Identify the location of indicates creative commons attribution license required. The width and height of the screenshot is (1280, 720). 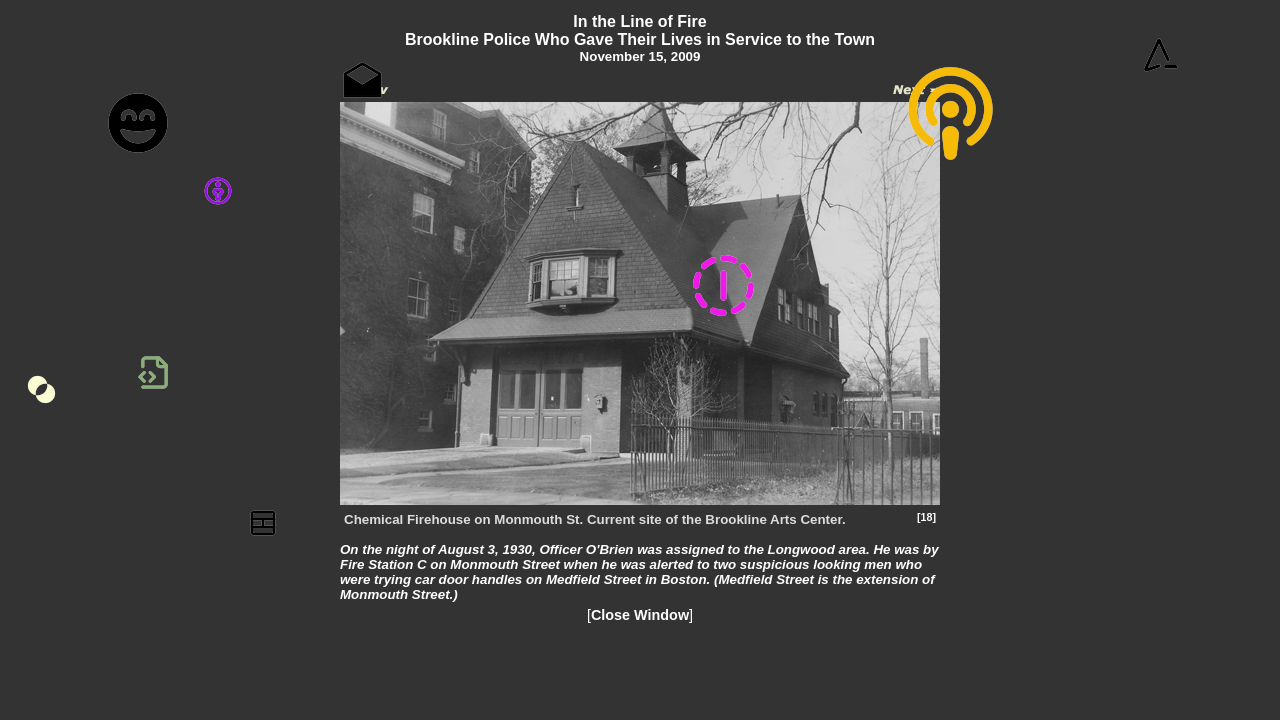
(218, 191).